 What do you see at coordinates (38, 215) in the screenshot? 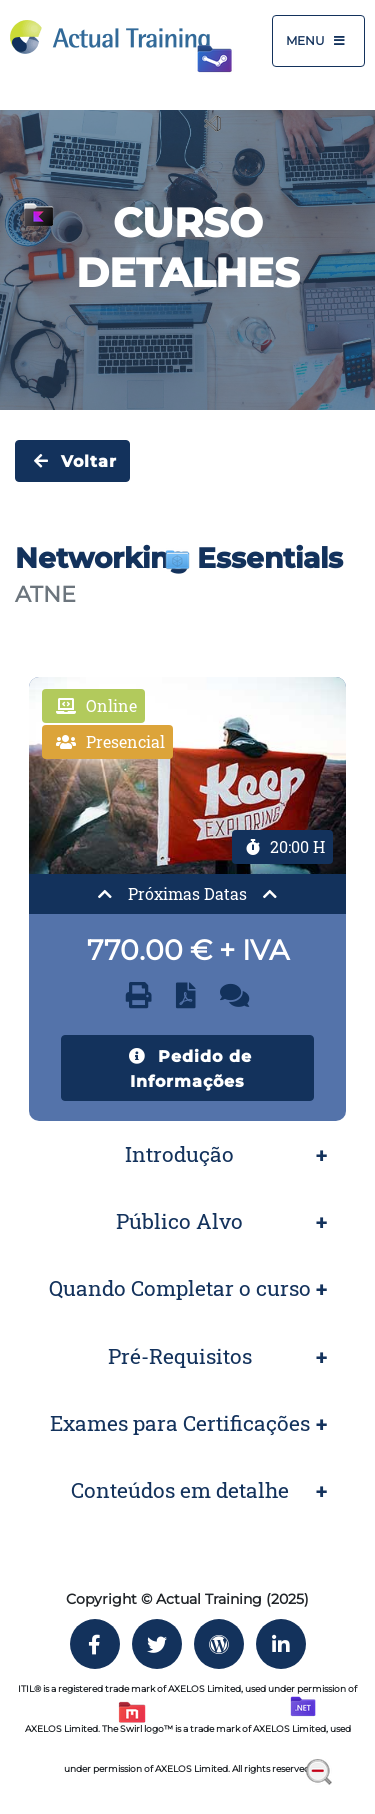
I see `open kotlin project folder` at bounding box center [38, 215].